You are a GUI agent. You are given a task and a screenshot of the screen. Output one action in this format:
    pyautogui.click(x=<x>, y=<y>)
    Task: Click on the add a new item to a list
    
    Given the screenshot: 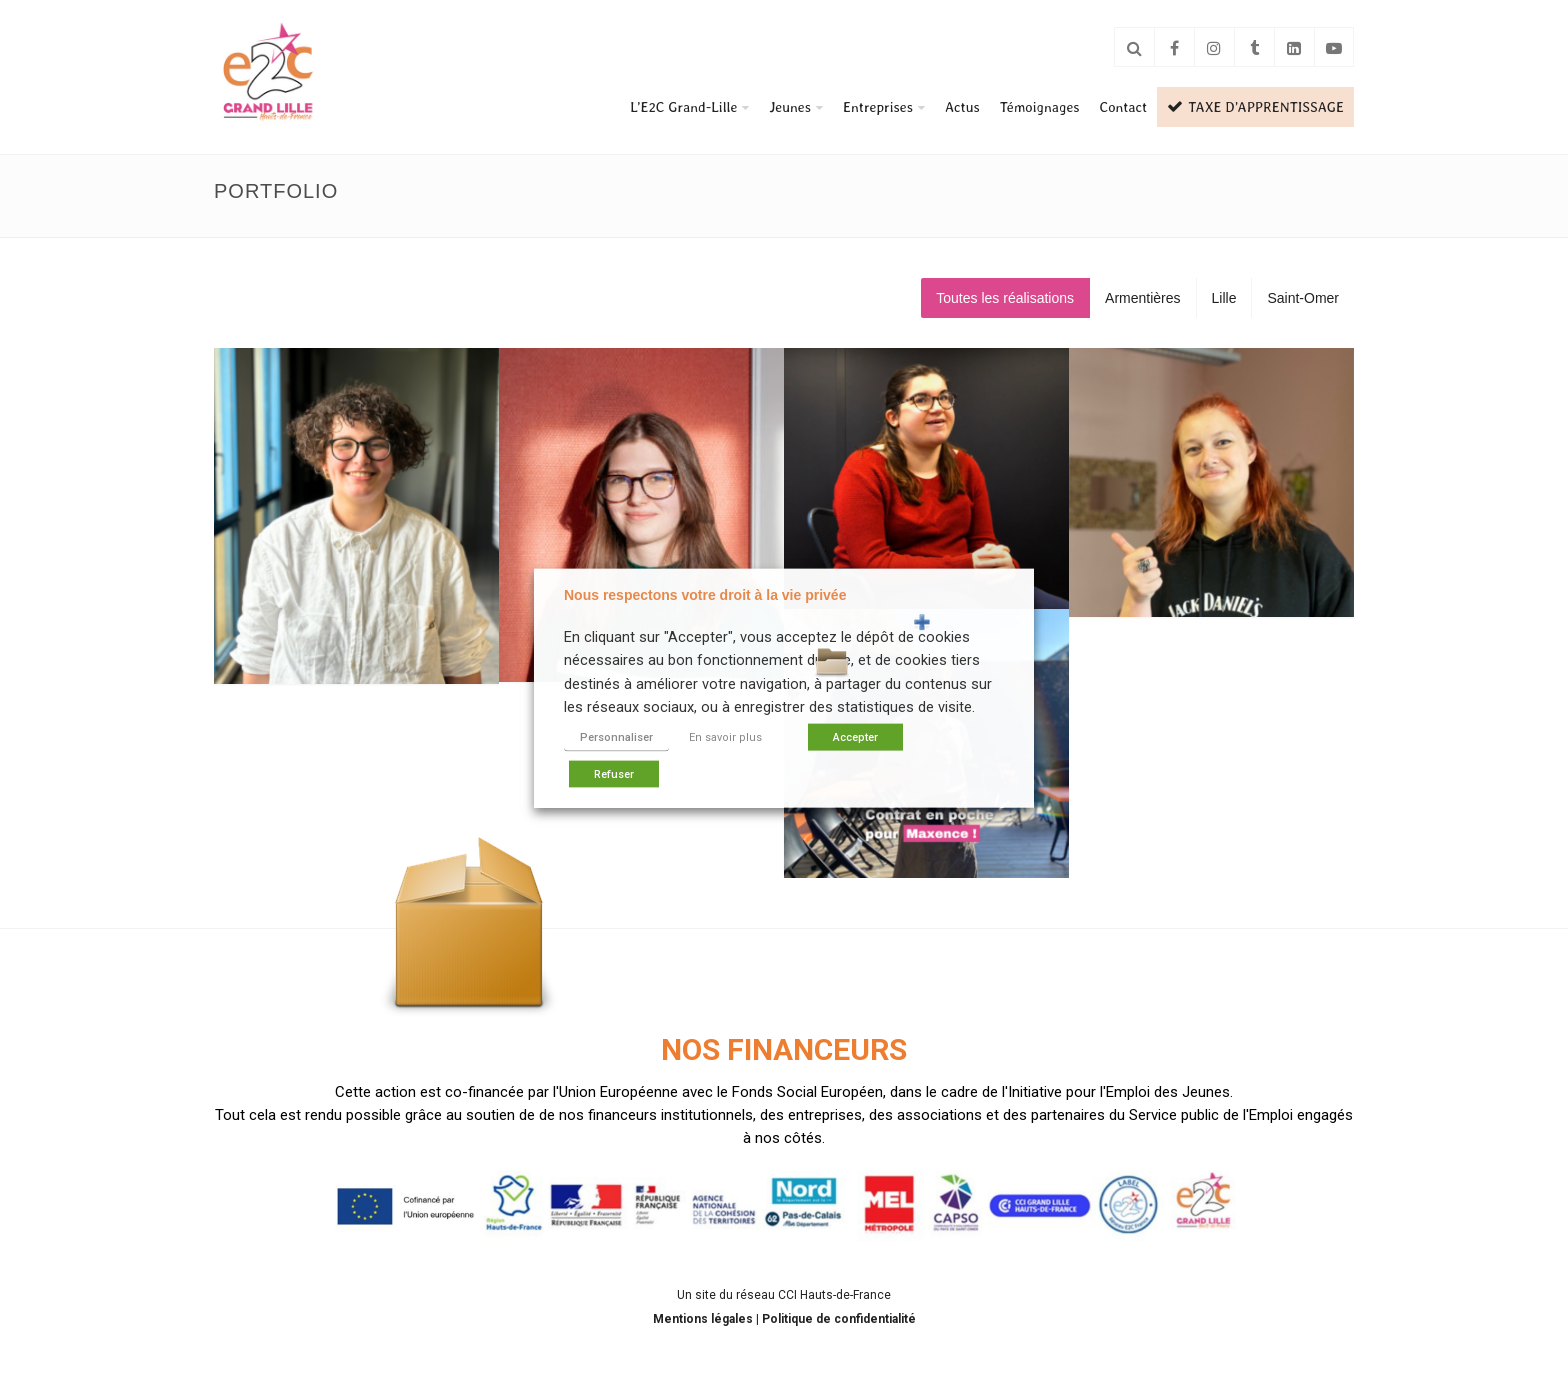 What is the action you would take?
    pyautogui.click(x=921, y=622)
    